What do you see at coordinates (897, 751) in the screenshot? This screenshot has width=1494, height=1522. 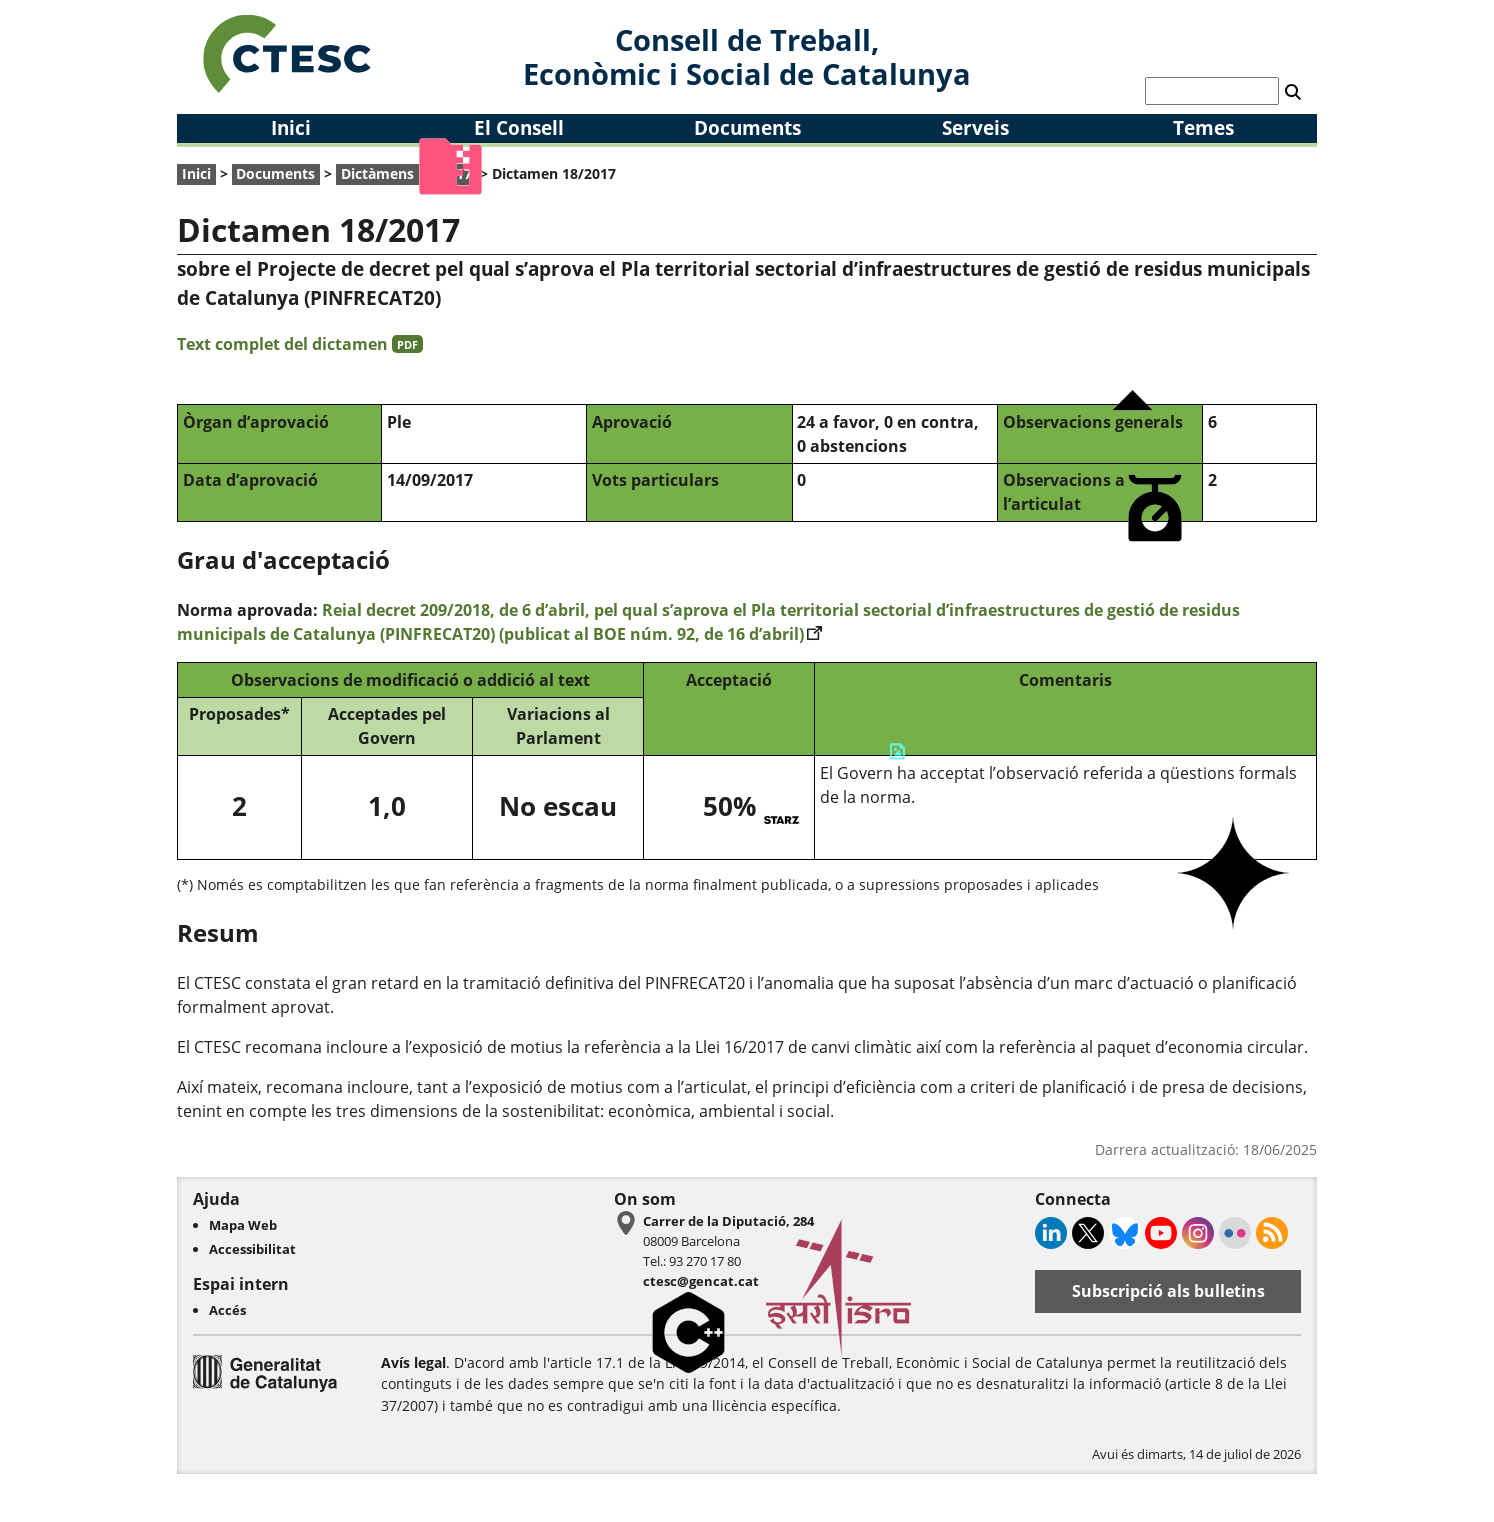 I see `view image file` at bounding box center [897, 751].